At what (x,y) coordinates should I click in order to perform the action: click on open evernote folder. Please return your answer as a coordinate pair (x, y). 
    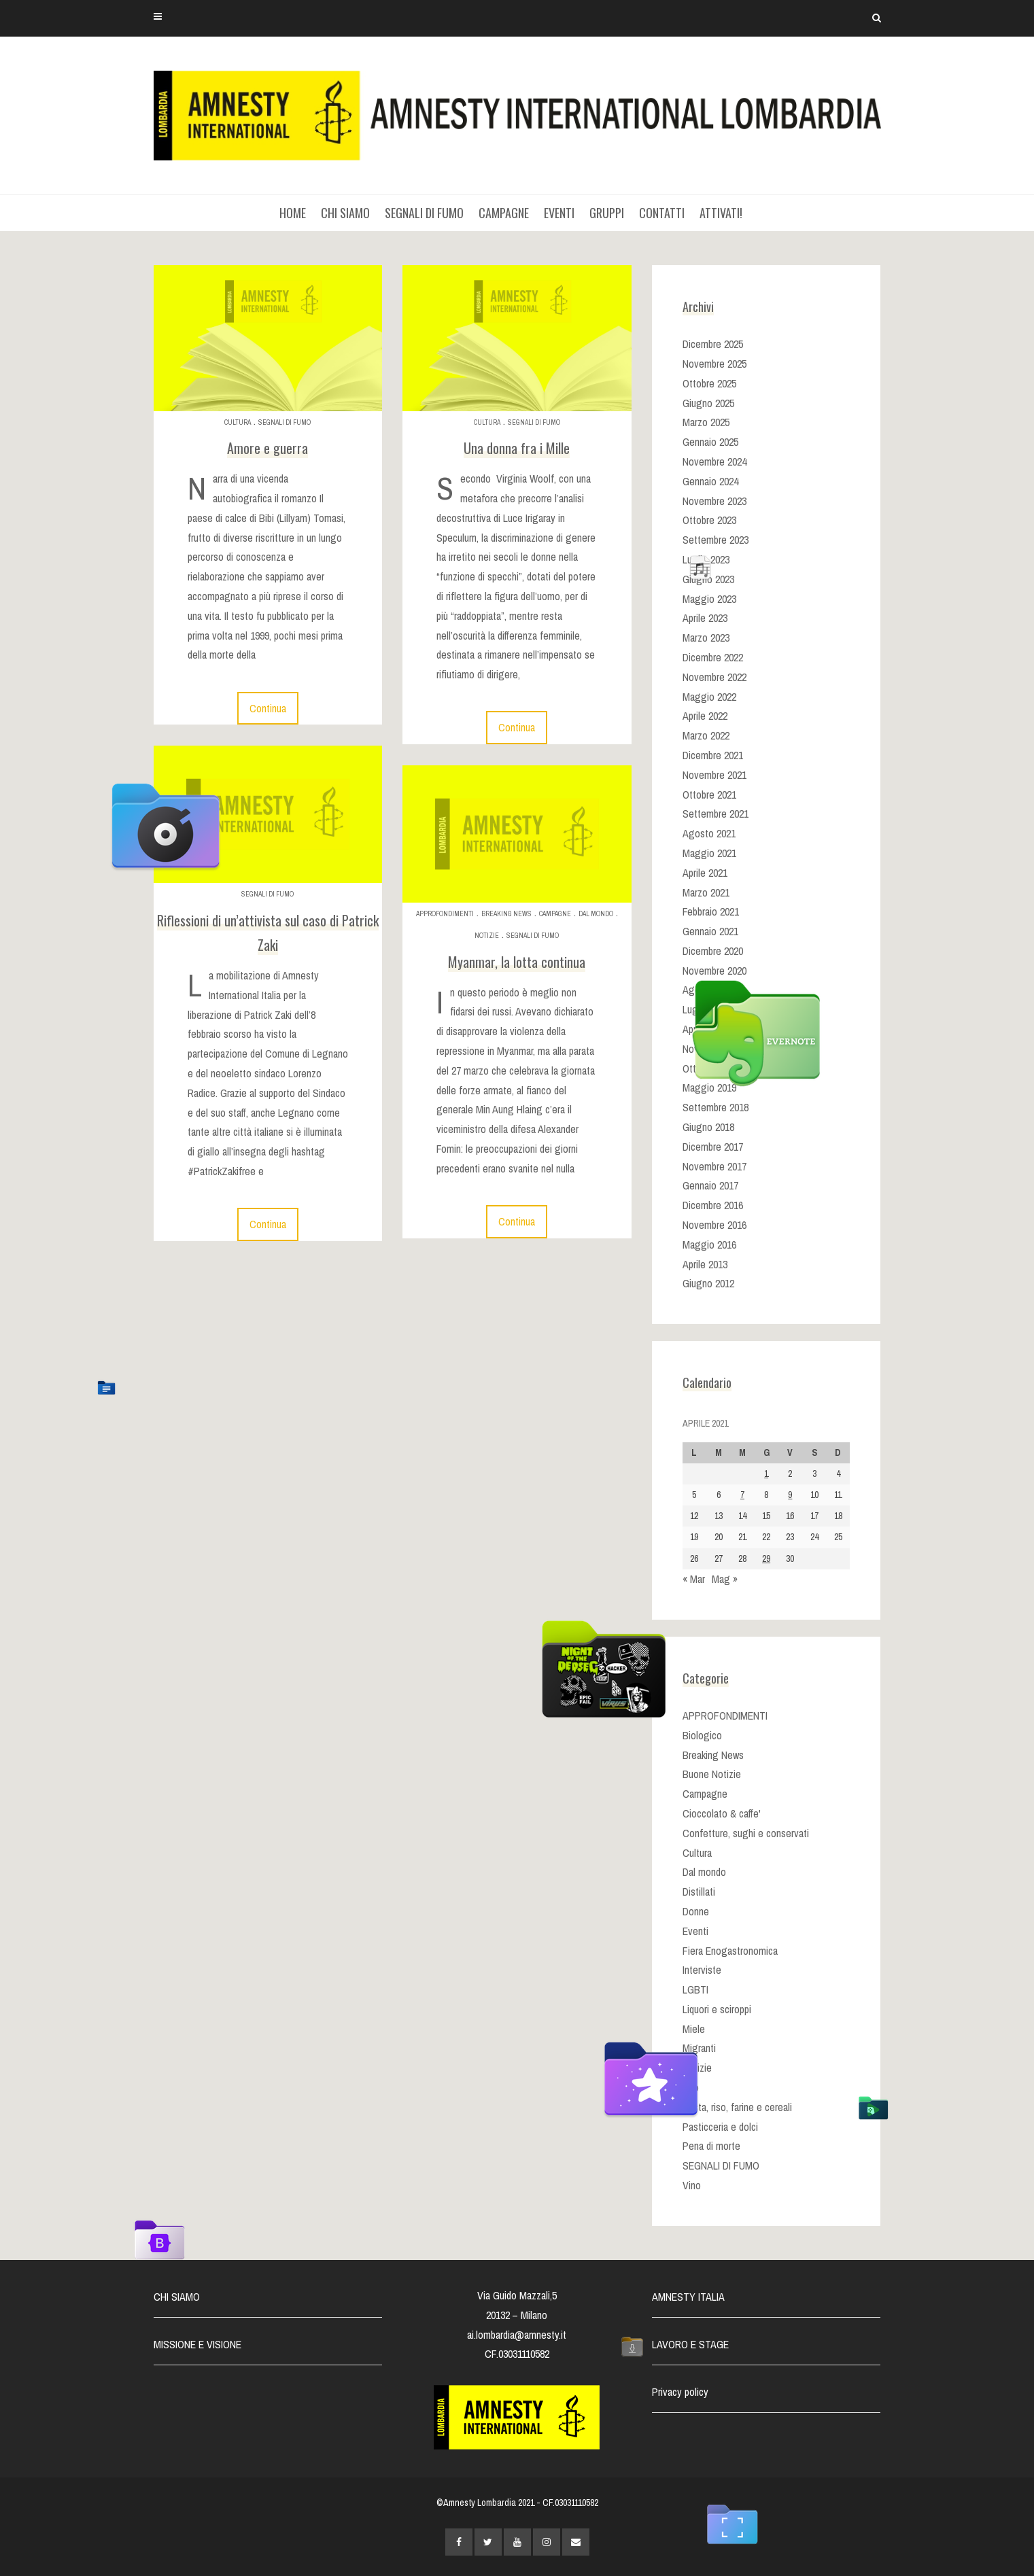
    Looking at the image, I should click on (757, 1032).